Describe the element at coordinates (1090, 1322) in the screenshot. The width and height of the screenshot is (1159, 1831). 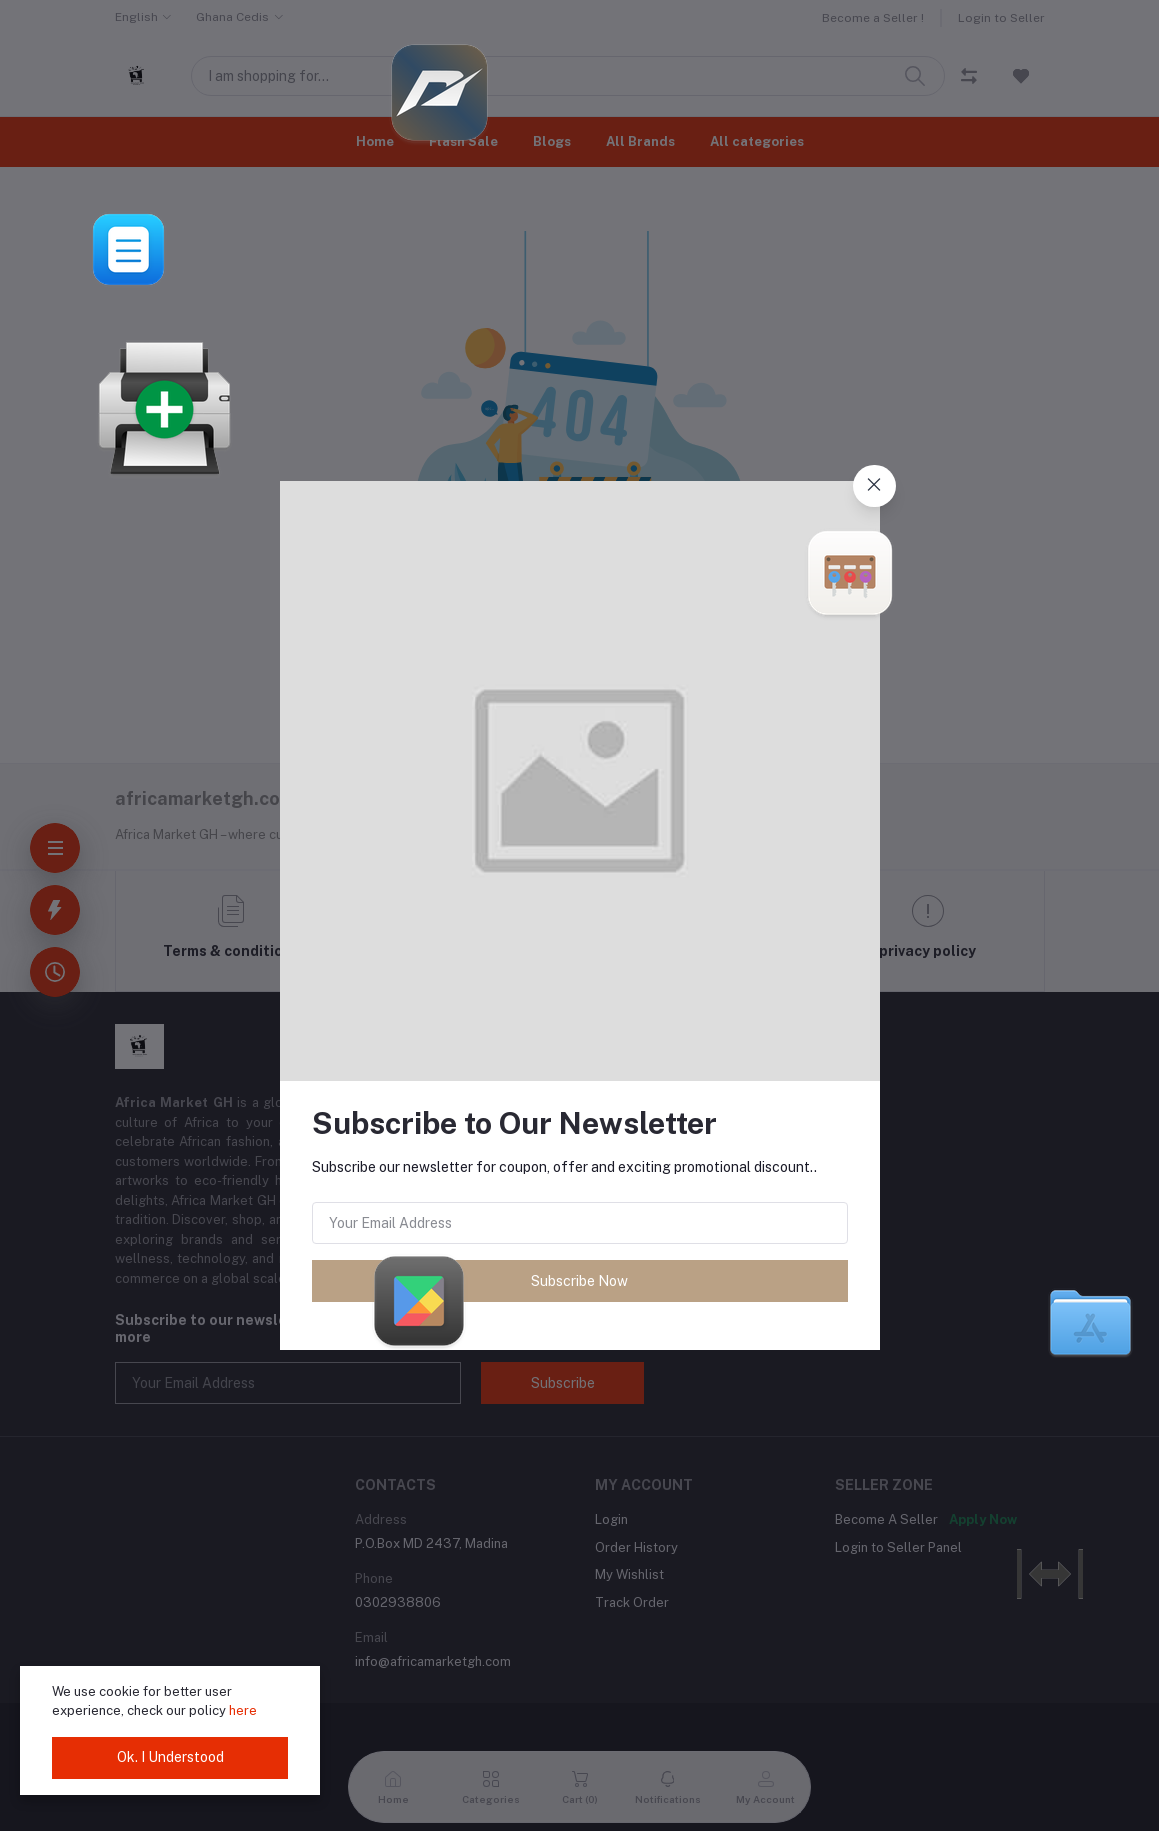
I see `open the applications folder` at that location.